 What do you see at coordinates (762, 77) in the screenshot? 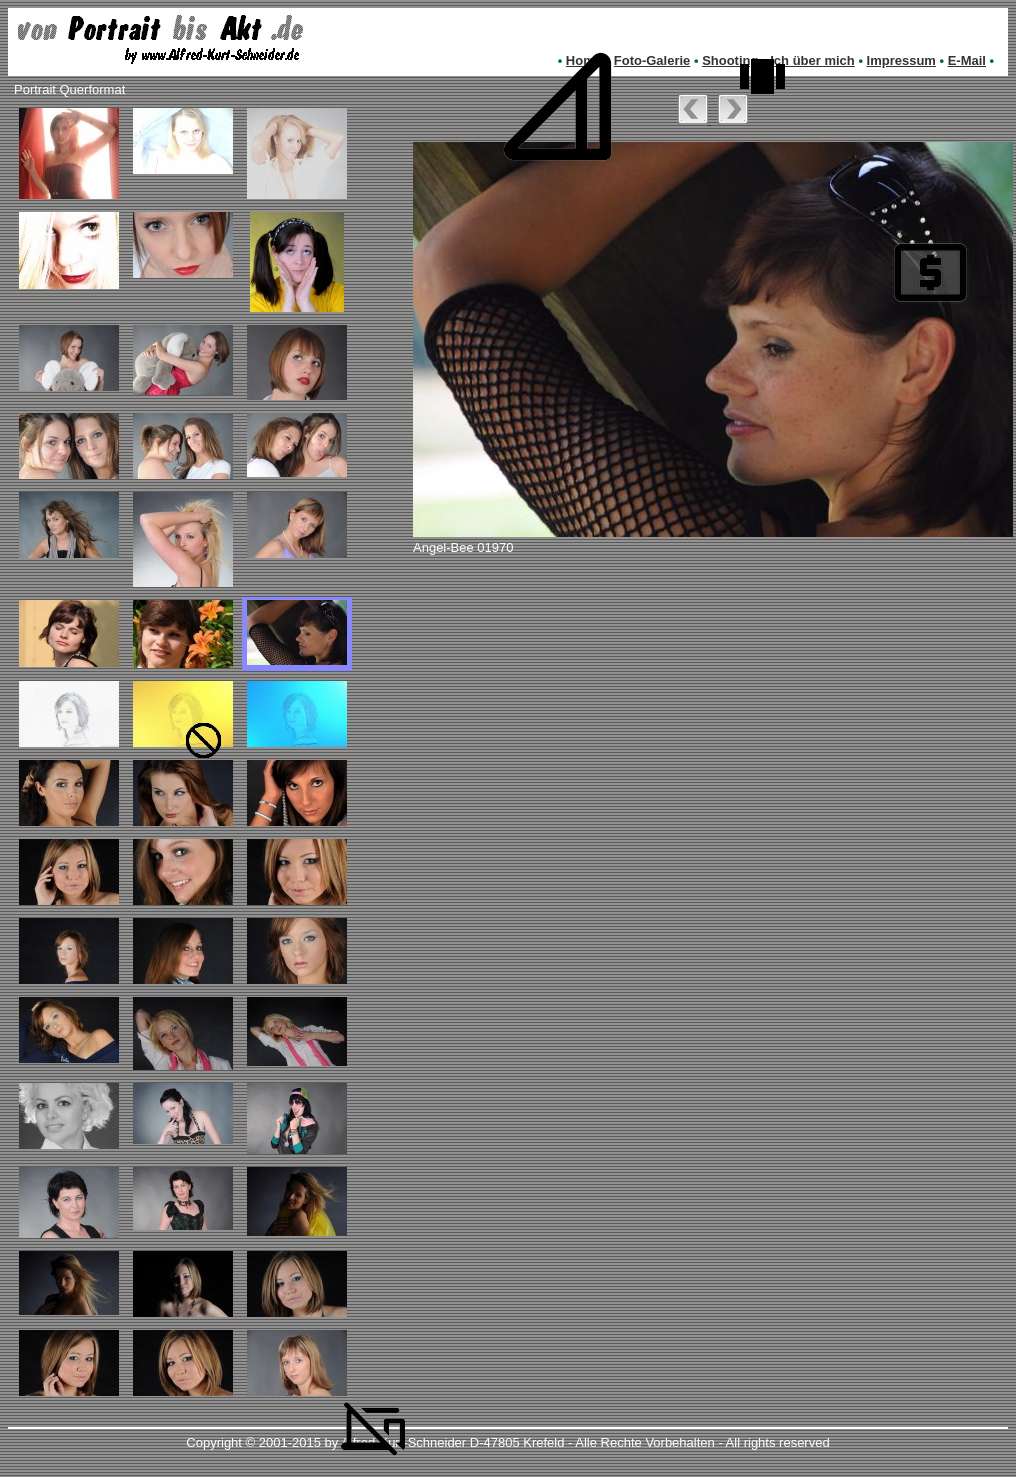
I see `view content in carousel mode` at bounding box center [762, 77].